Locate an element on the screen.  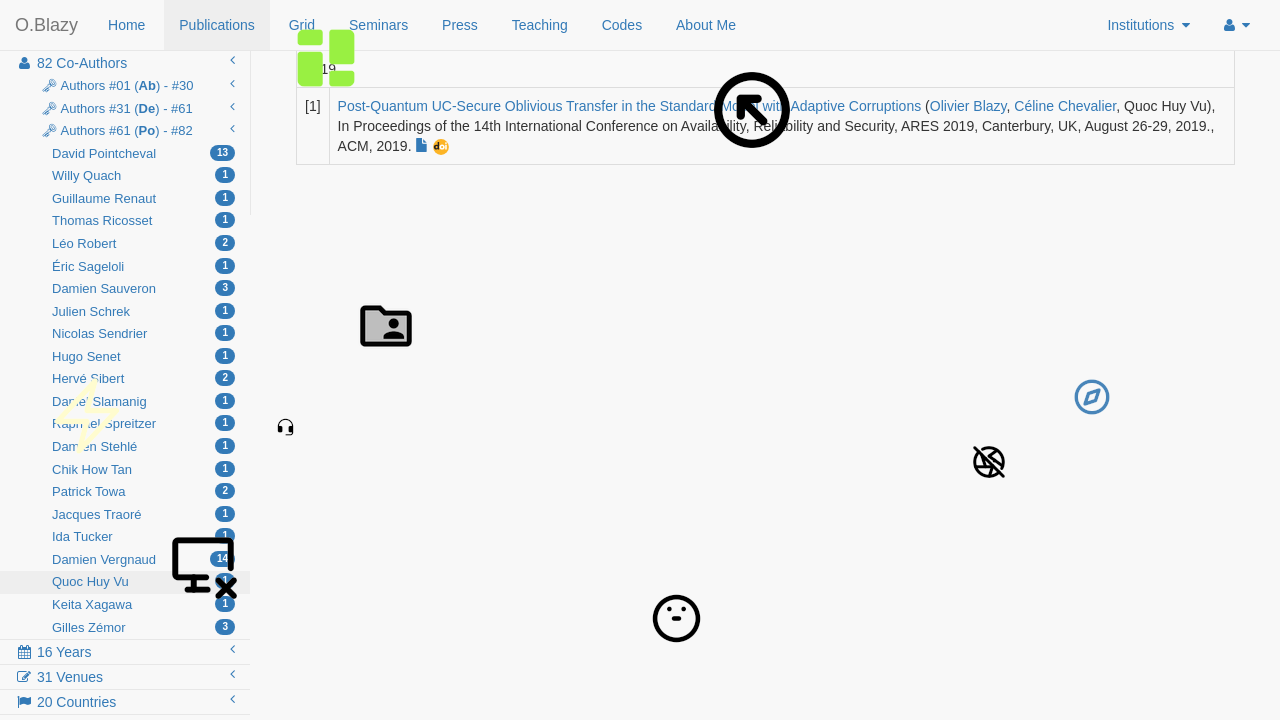
open safari browser is located at coordinates (1092, 397).